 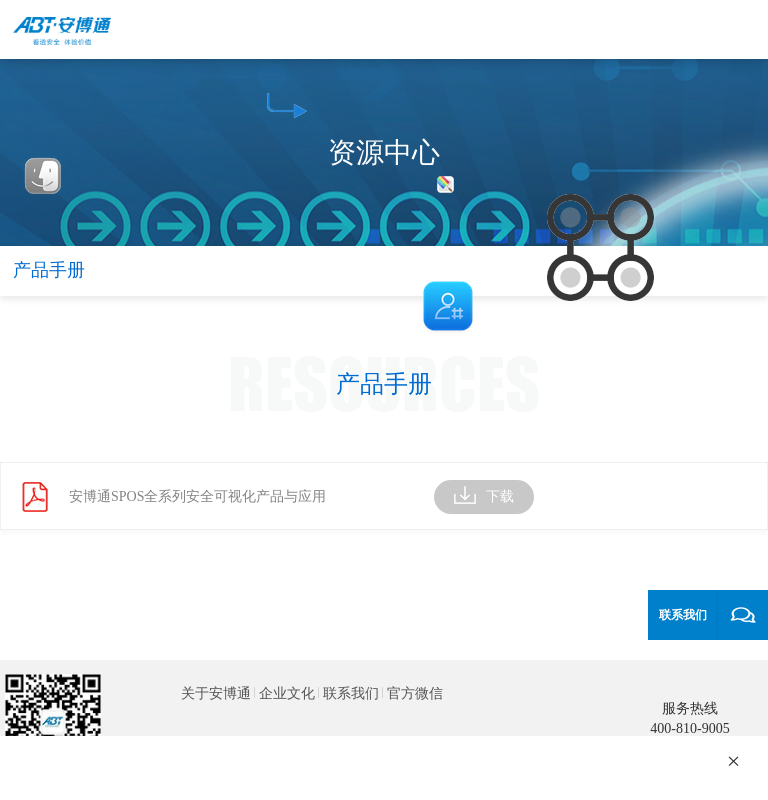 I want to click on open Gradience app to customize GTK theme colors, so click(x=445, y=184).